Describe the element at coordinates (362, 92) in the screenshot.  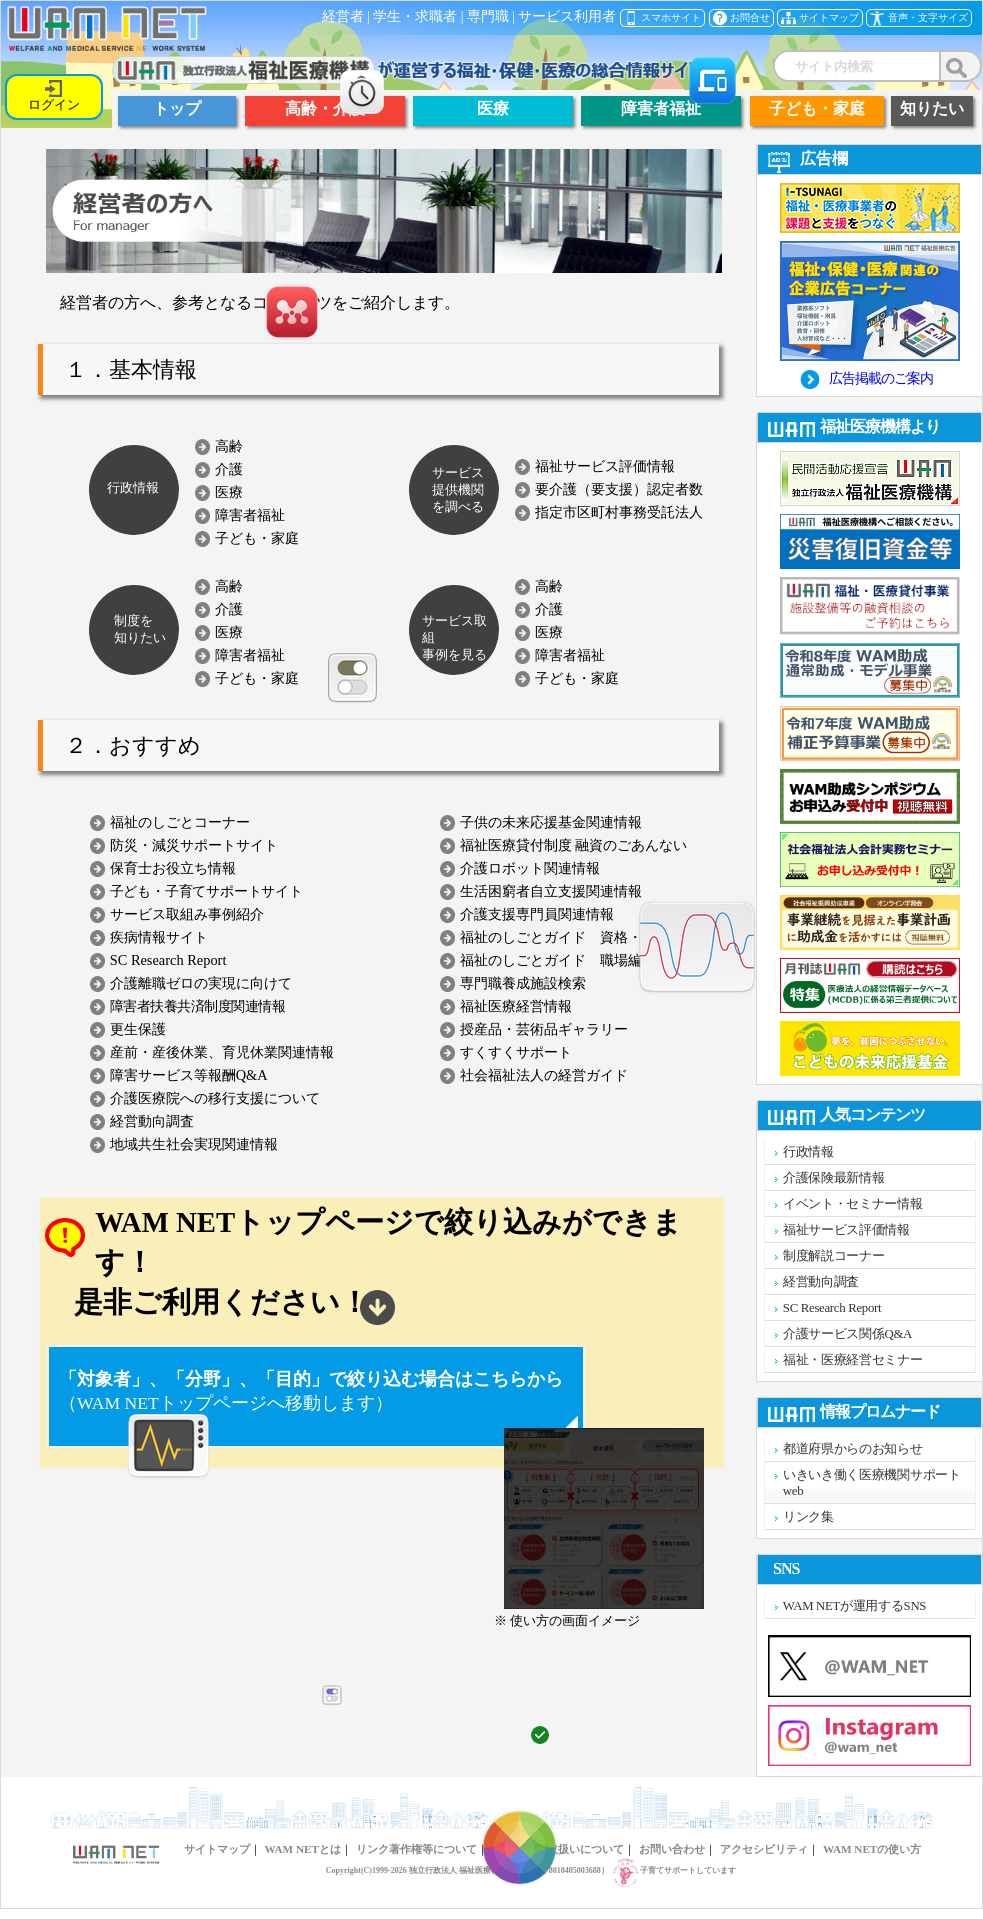
I see `open pomidor timer app` at that location.